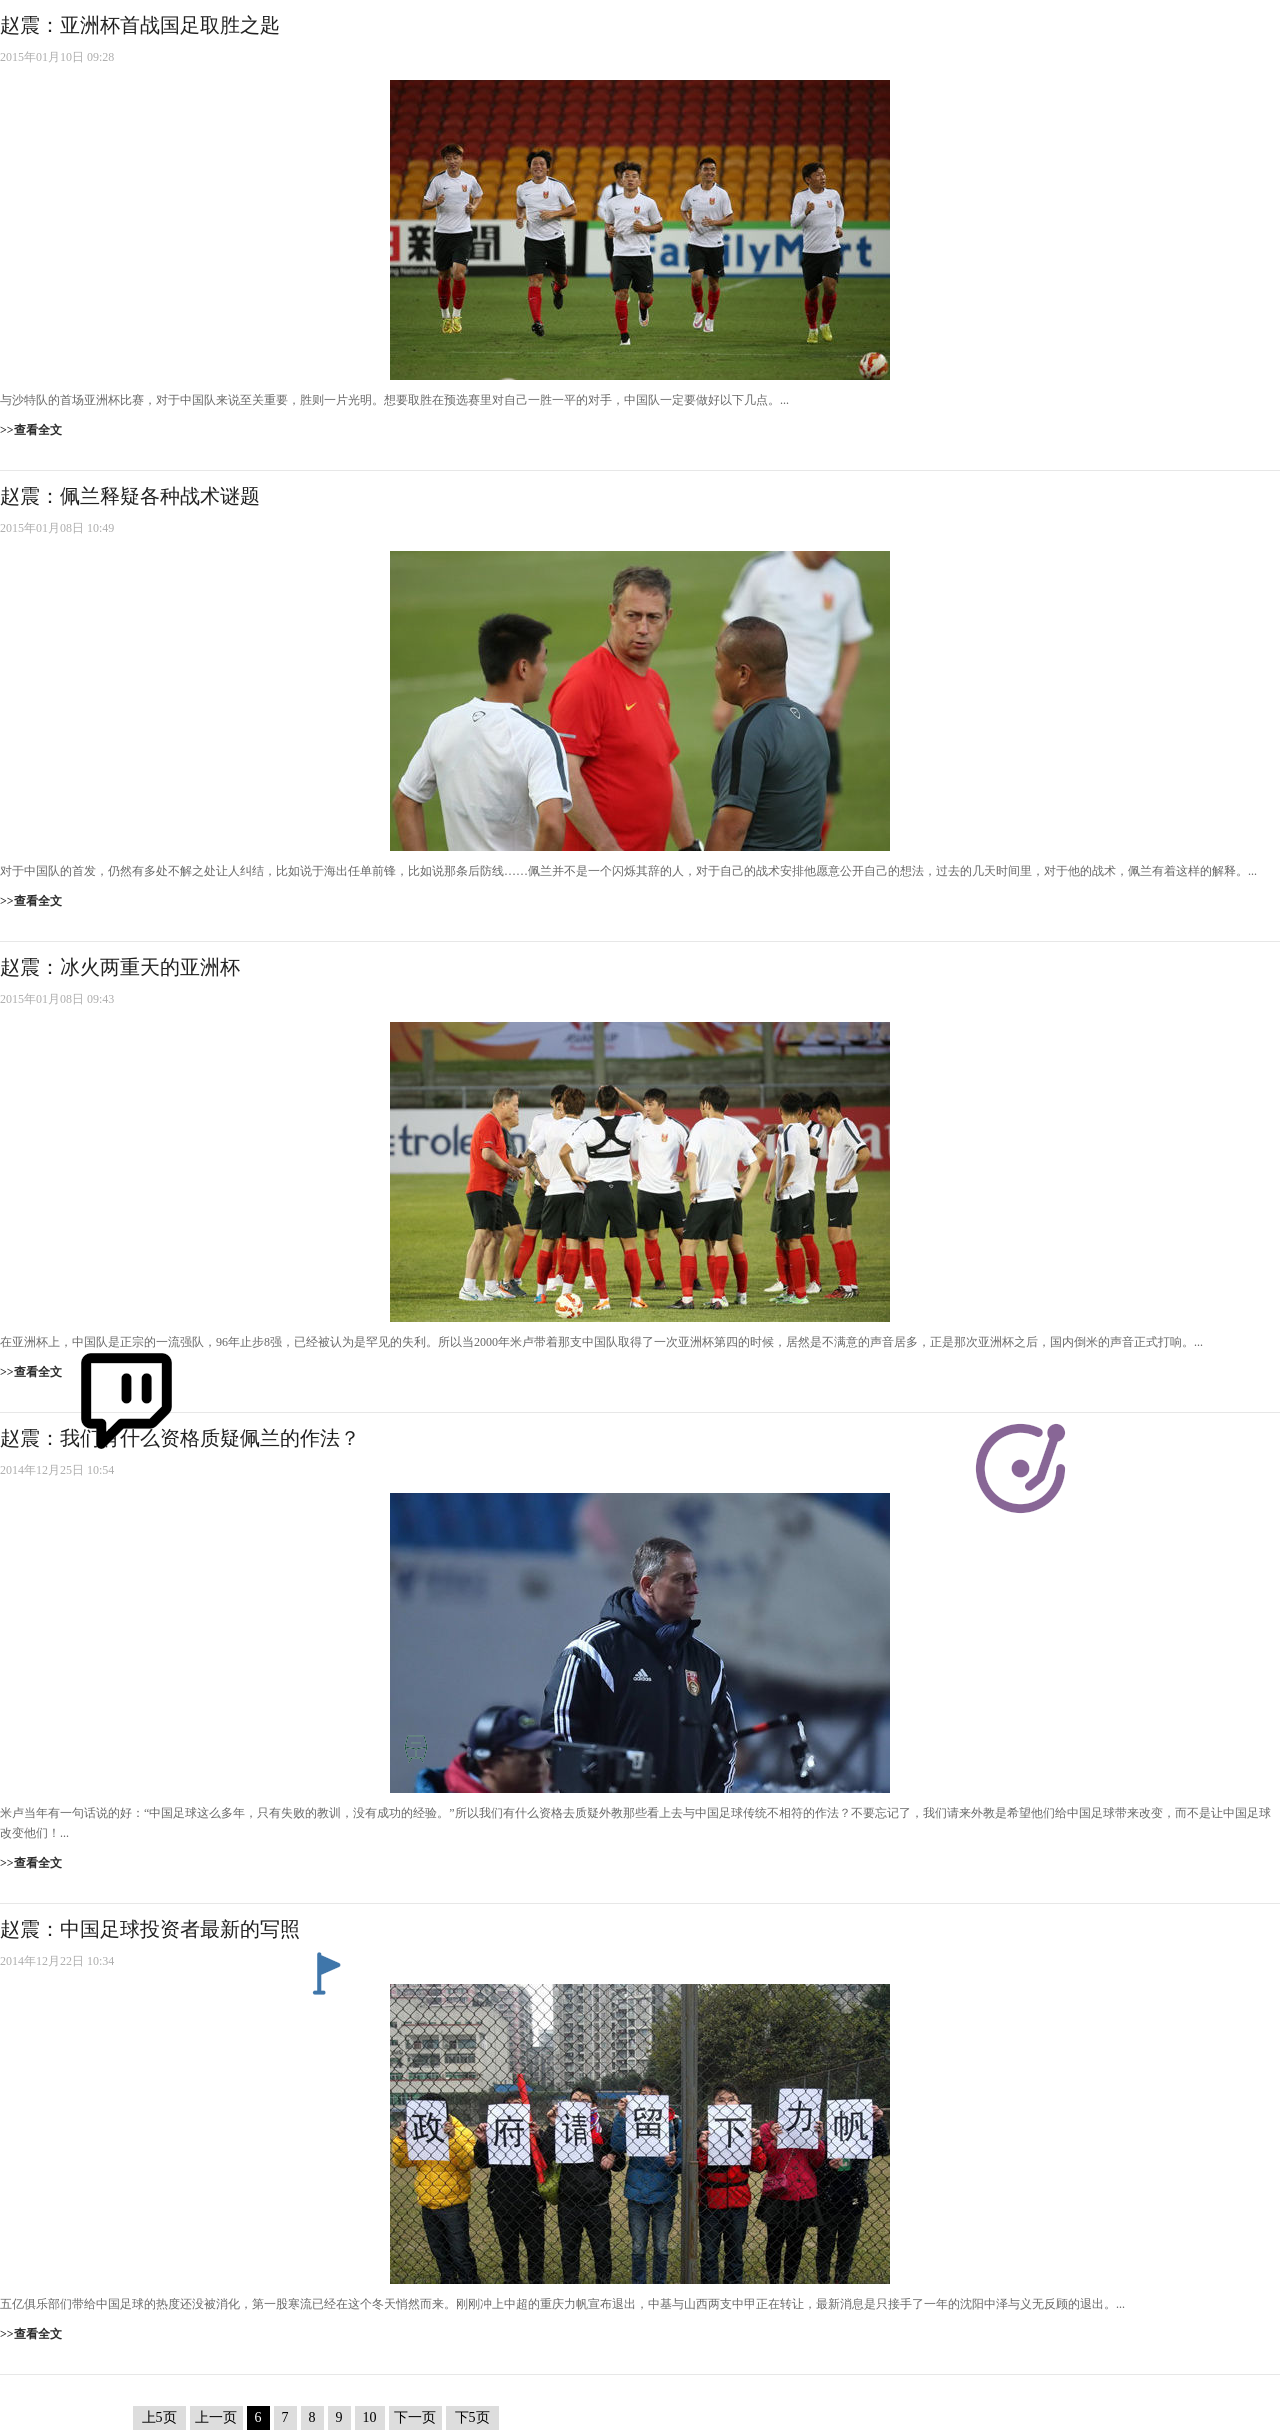  I want to click on access music or audio library, so click(1020, 1468).